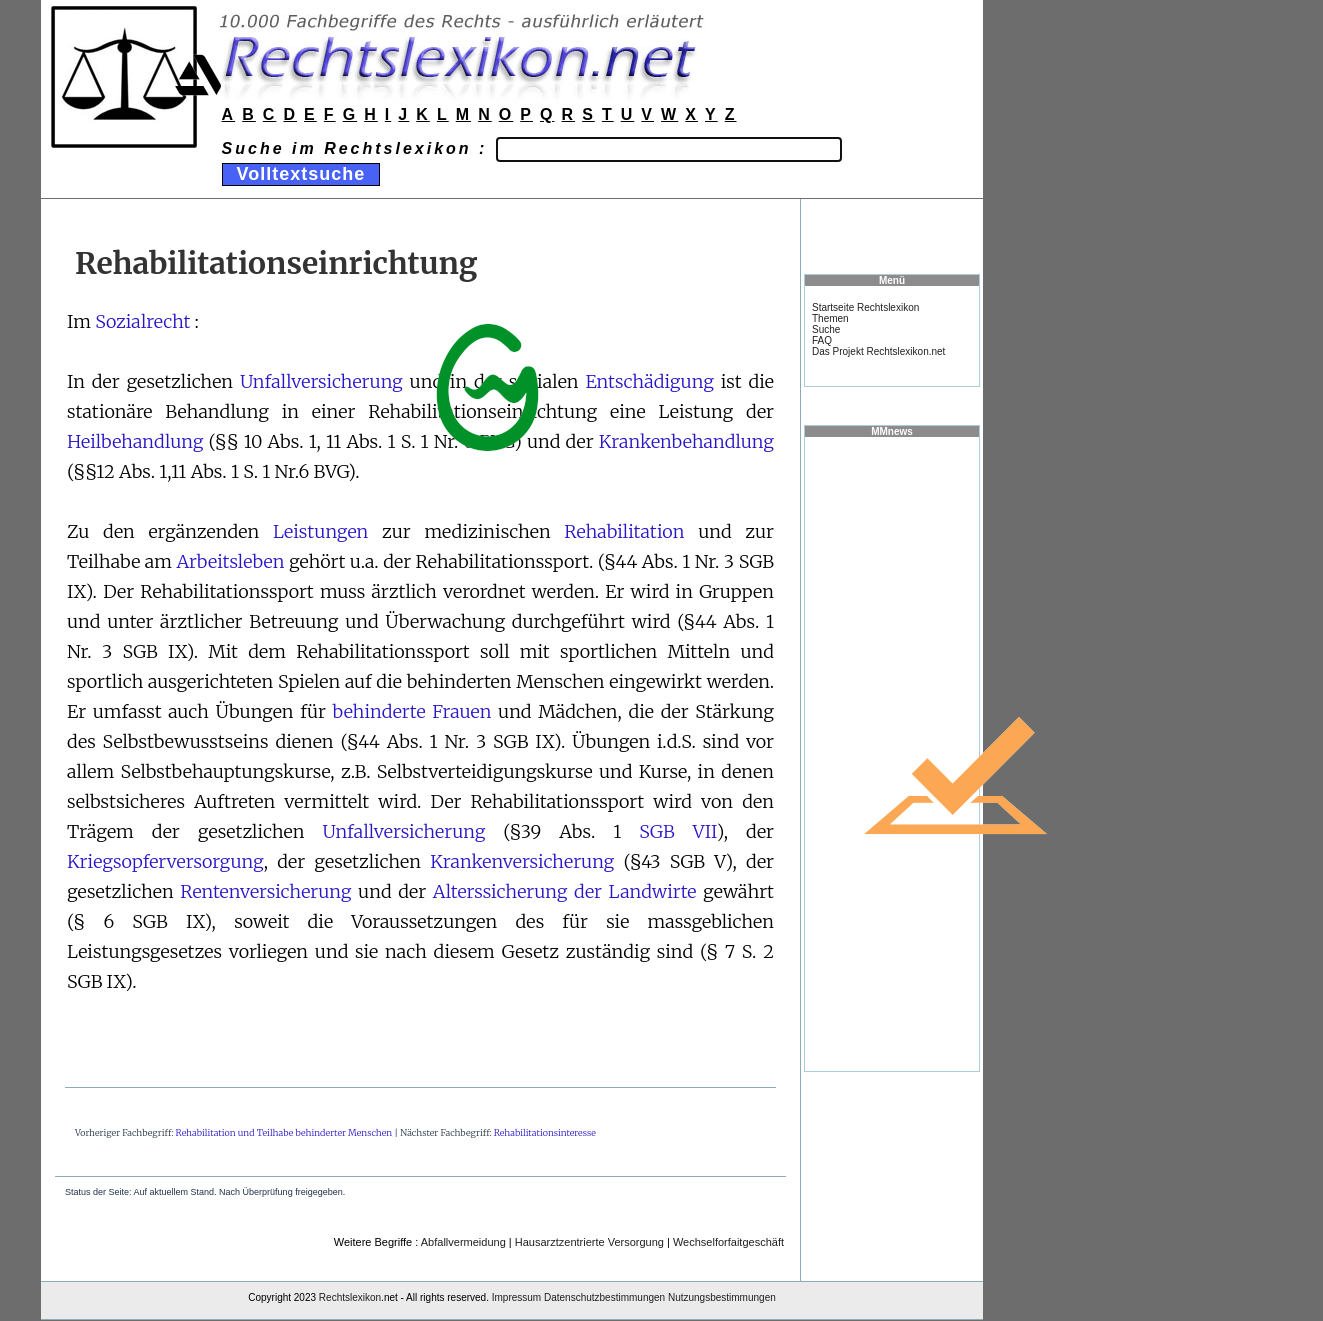 Image resolution: width=1323 pixels, height=1321 pixels. Describe the element at coordinates (955, 775) in the screenshot. I see `testcafe automated testing framework logo` at that location.